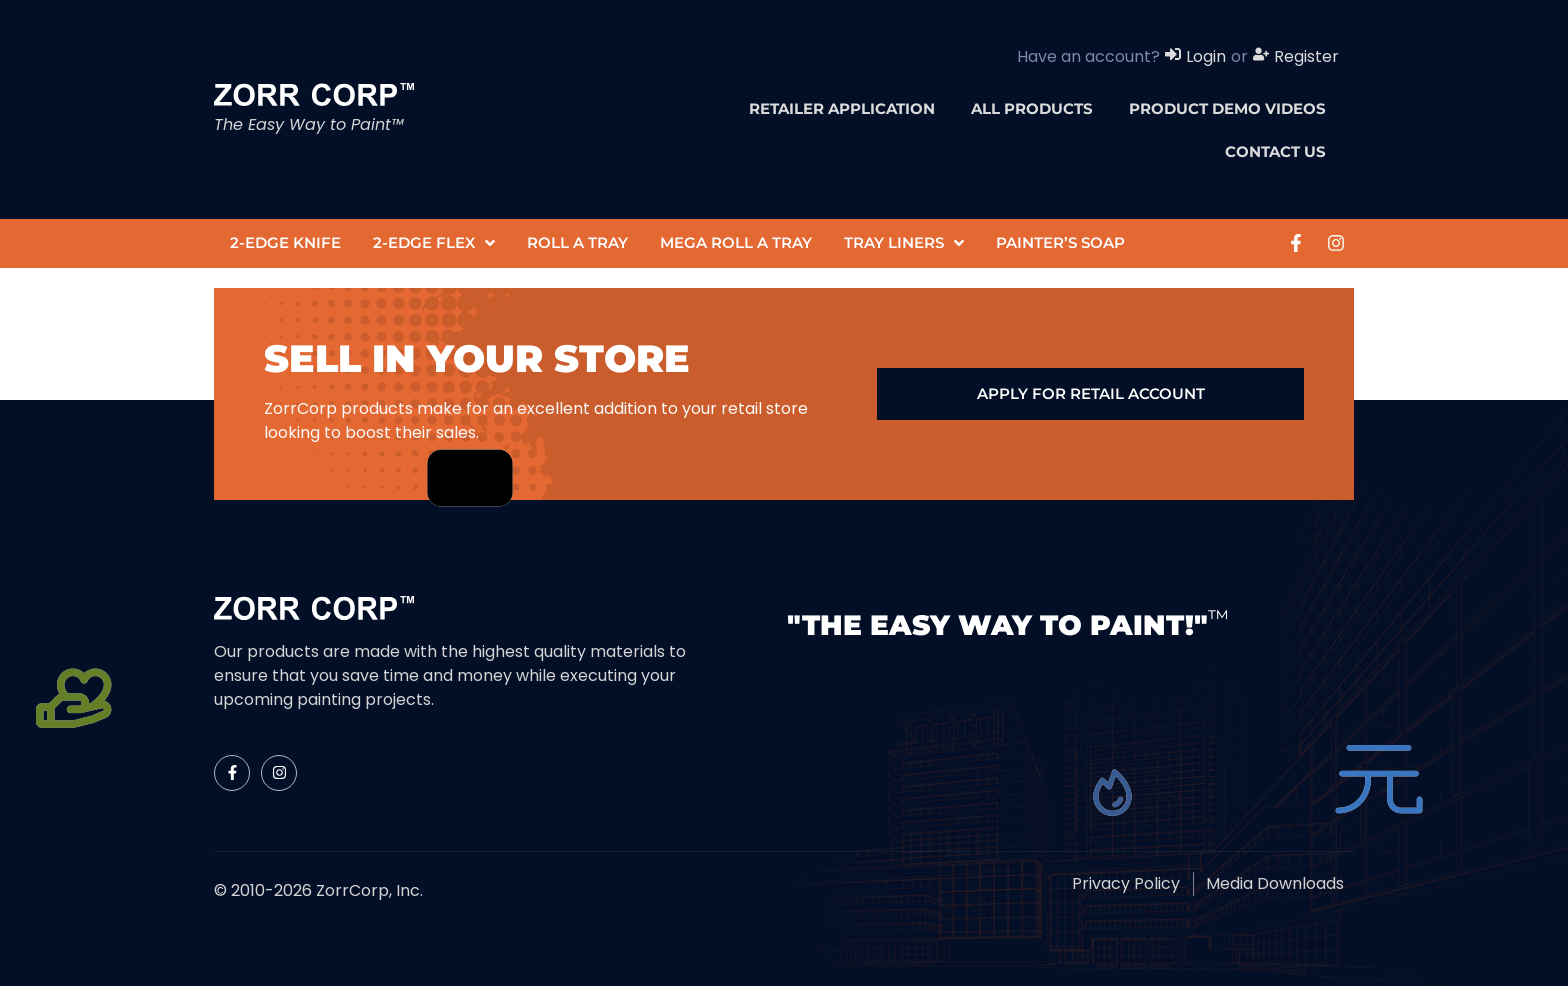  I want to click on donate or give to charity, so click(75, 699).